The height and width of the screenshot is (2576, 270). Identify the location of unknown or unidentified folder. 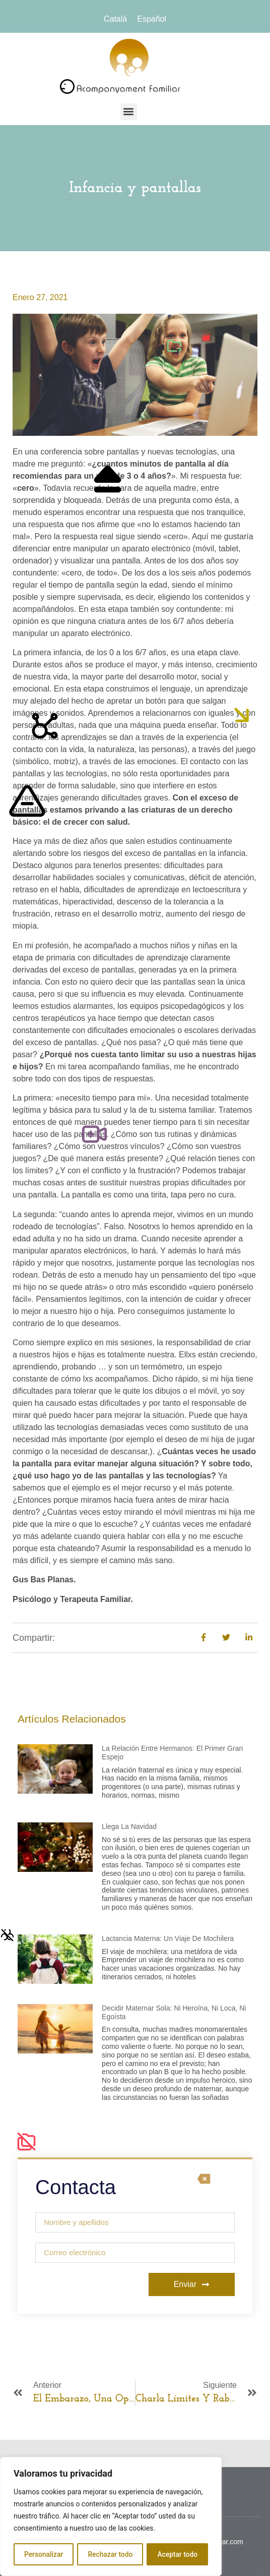
(174, 346).